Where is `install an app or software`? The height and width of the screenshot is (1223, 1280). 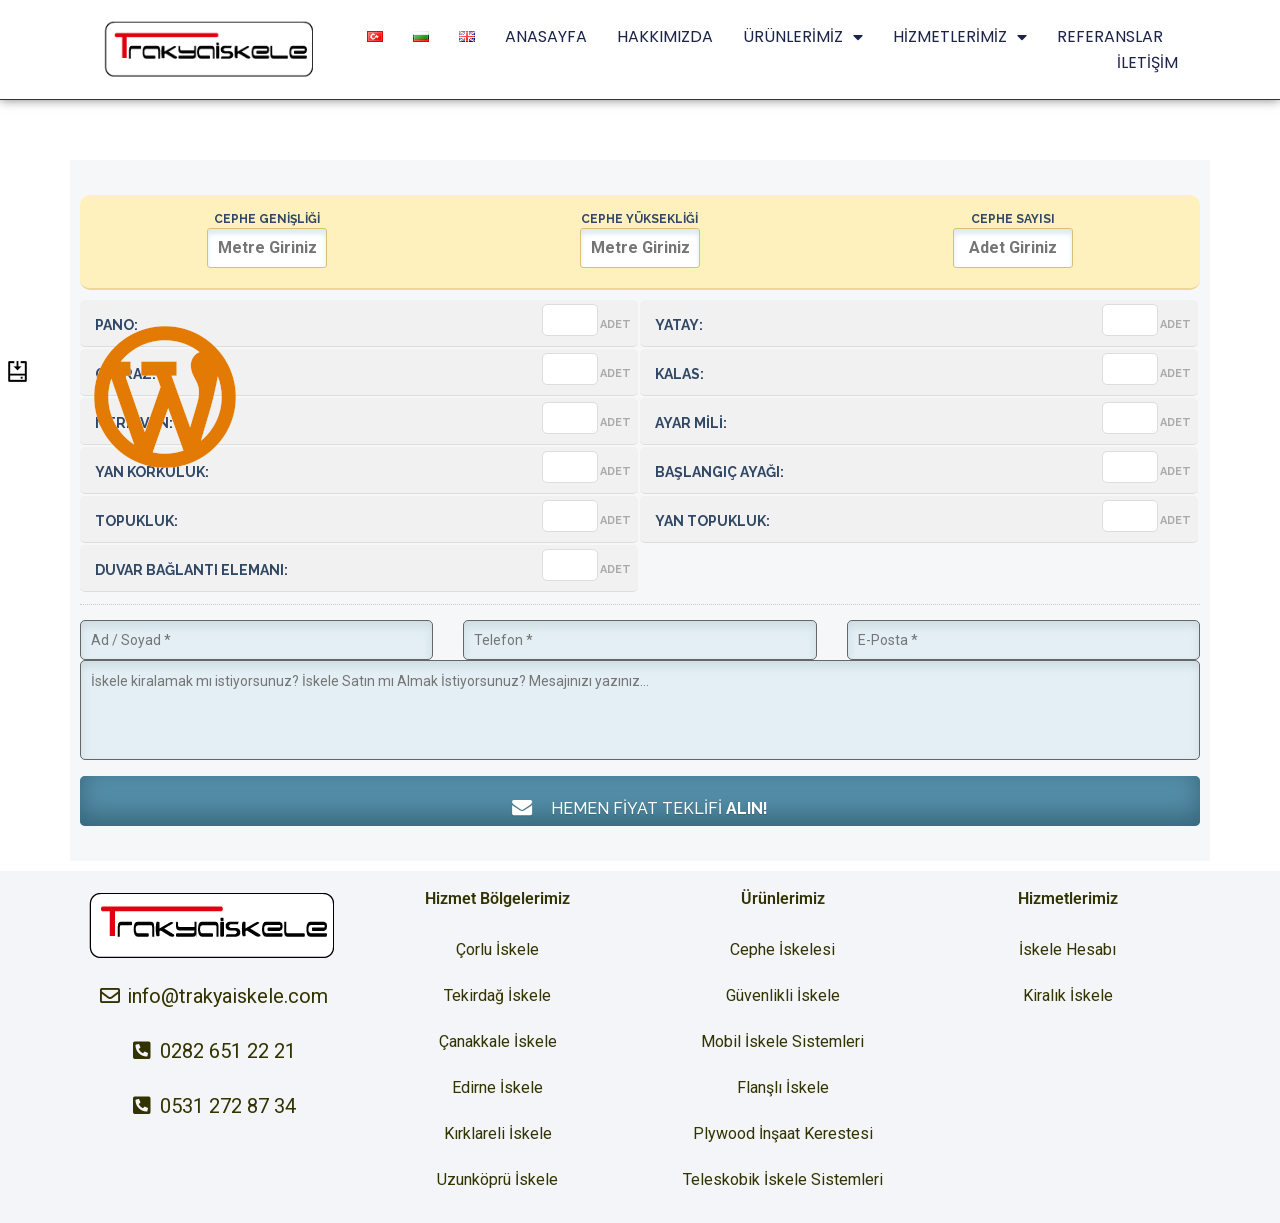
install an app or software is located at coordinates (17, 371).